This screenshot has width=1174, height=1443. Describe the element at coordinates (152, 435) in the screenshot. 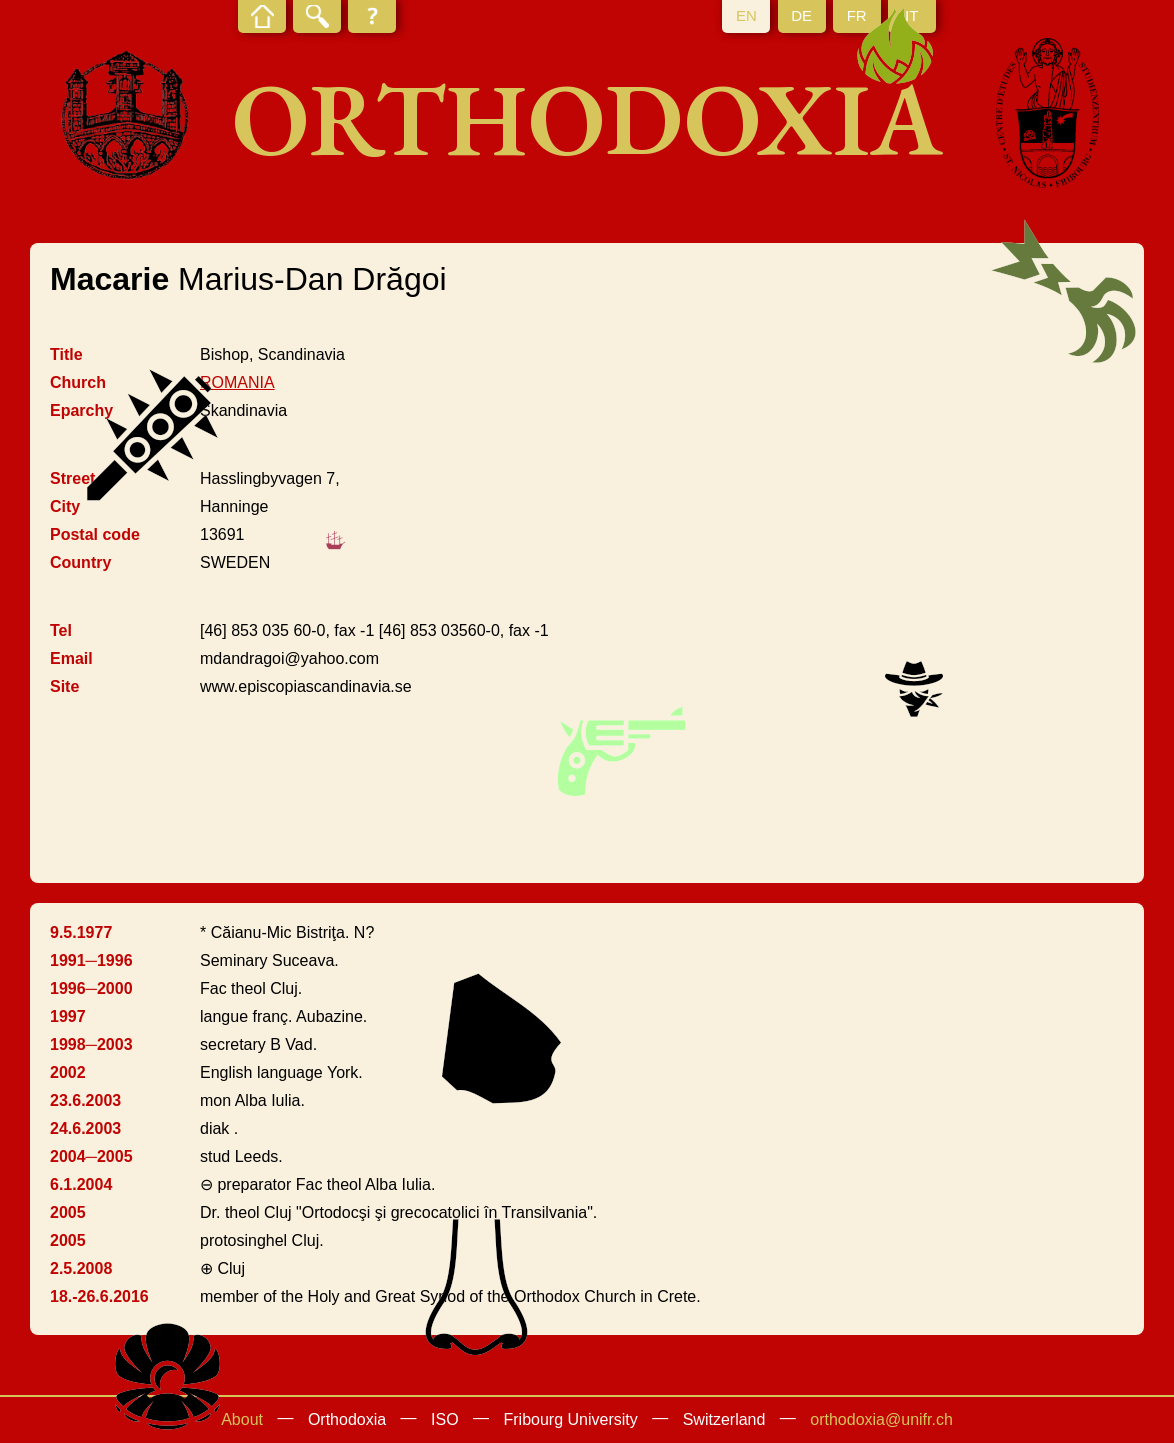

I see `select melee weapon in game inventory` at that location.